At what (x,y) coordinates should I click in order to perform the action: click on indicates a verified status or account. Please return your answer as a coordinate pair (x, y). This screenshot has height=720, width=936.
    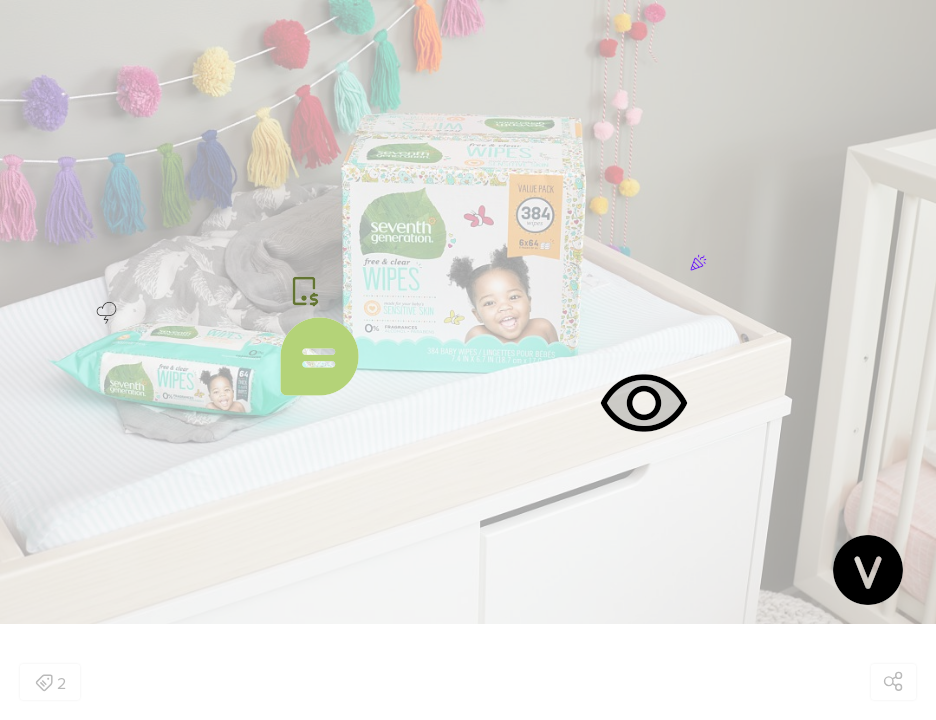
    Looking at the image, I should click on (868, 570).